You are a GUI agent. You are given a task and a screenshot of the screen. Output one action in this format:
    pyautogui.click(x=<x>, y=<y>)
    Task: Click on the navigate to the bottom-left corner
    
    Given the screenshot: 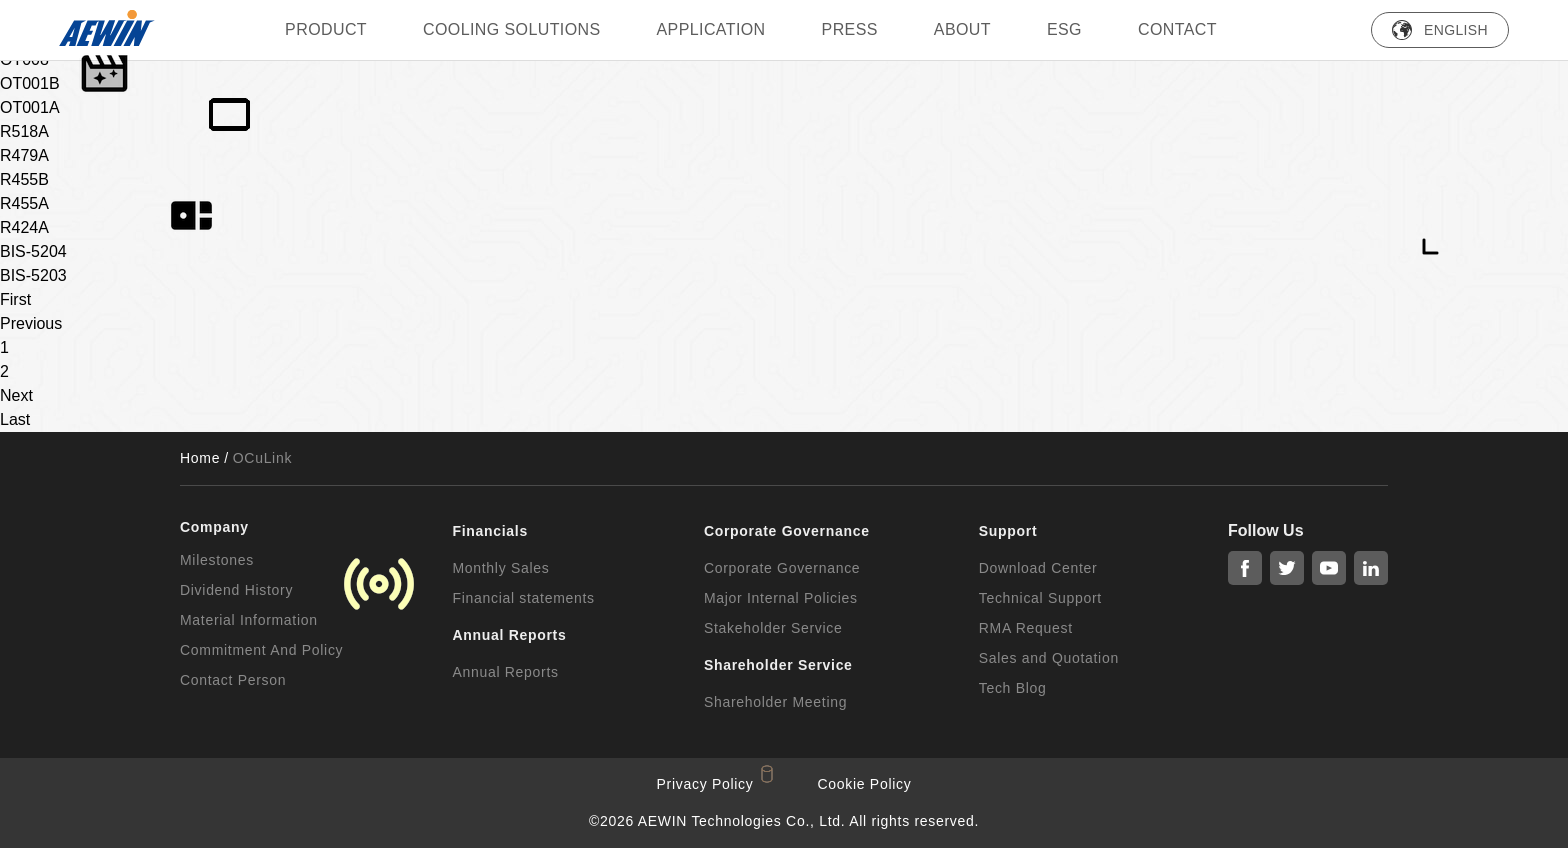 What is the action you would take?
    pyautogui.click(x=1430, y=246)
    